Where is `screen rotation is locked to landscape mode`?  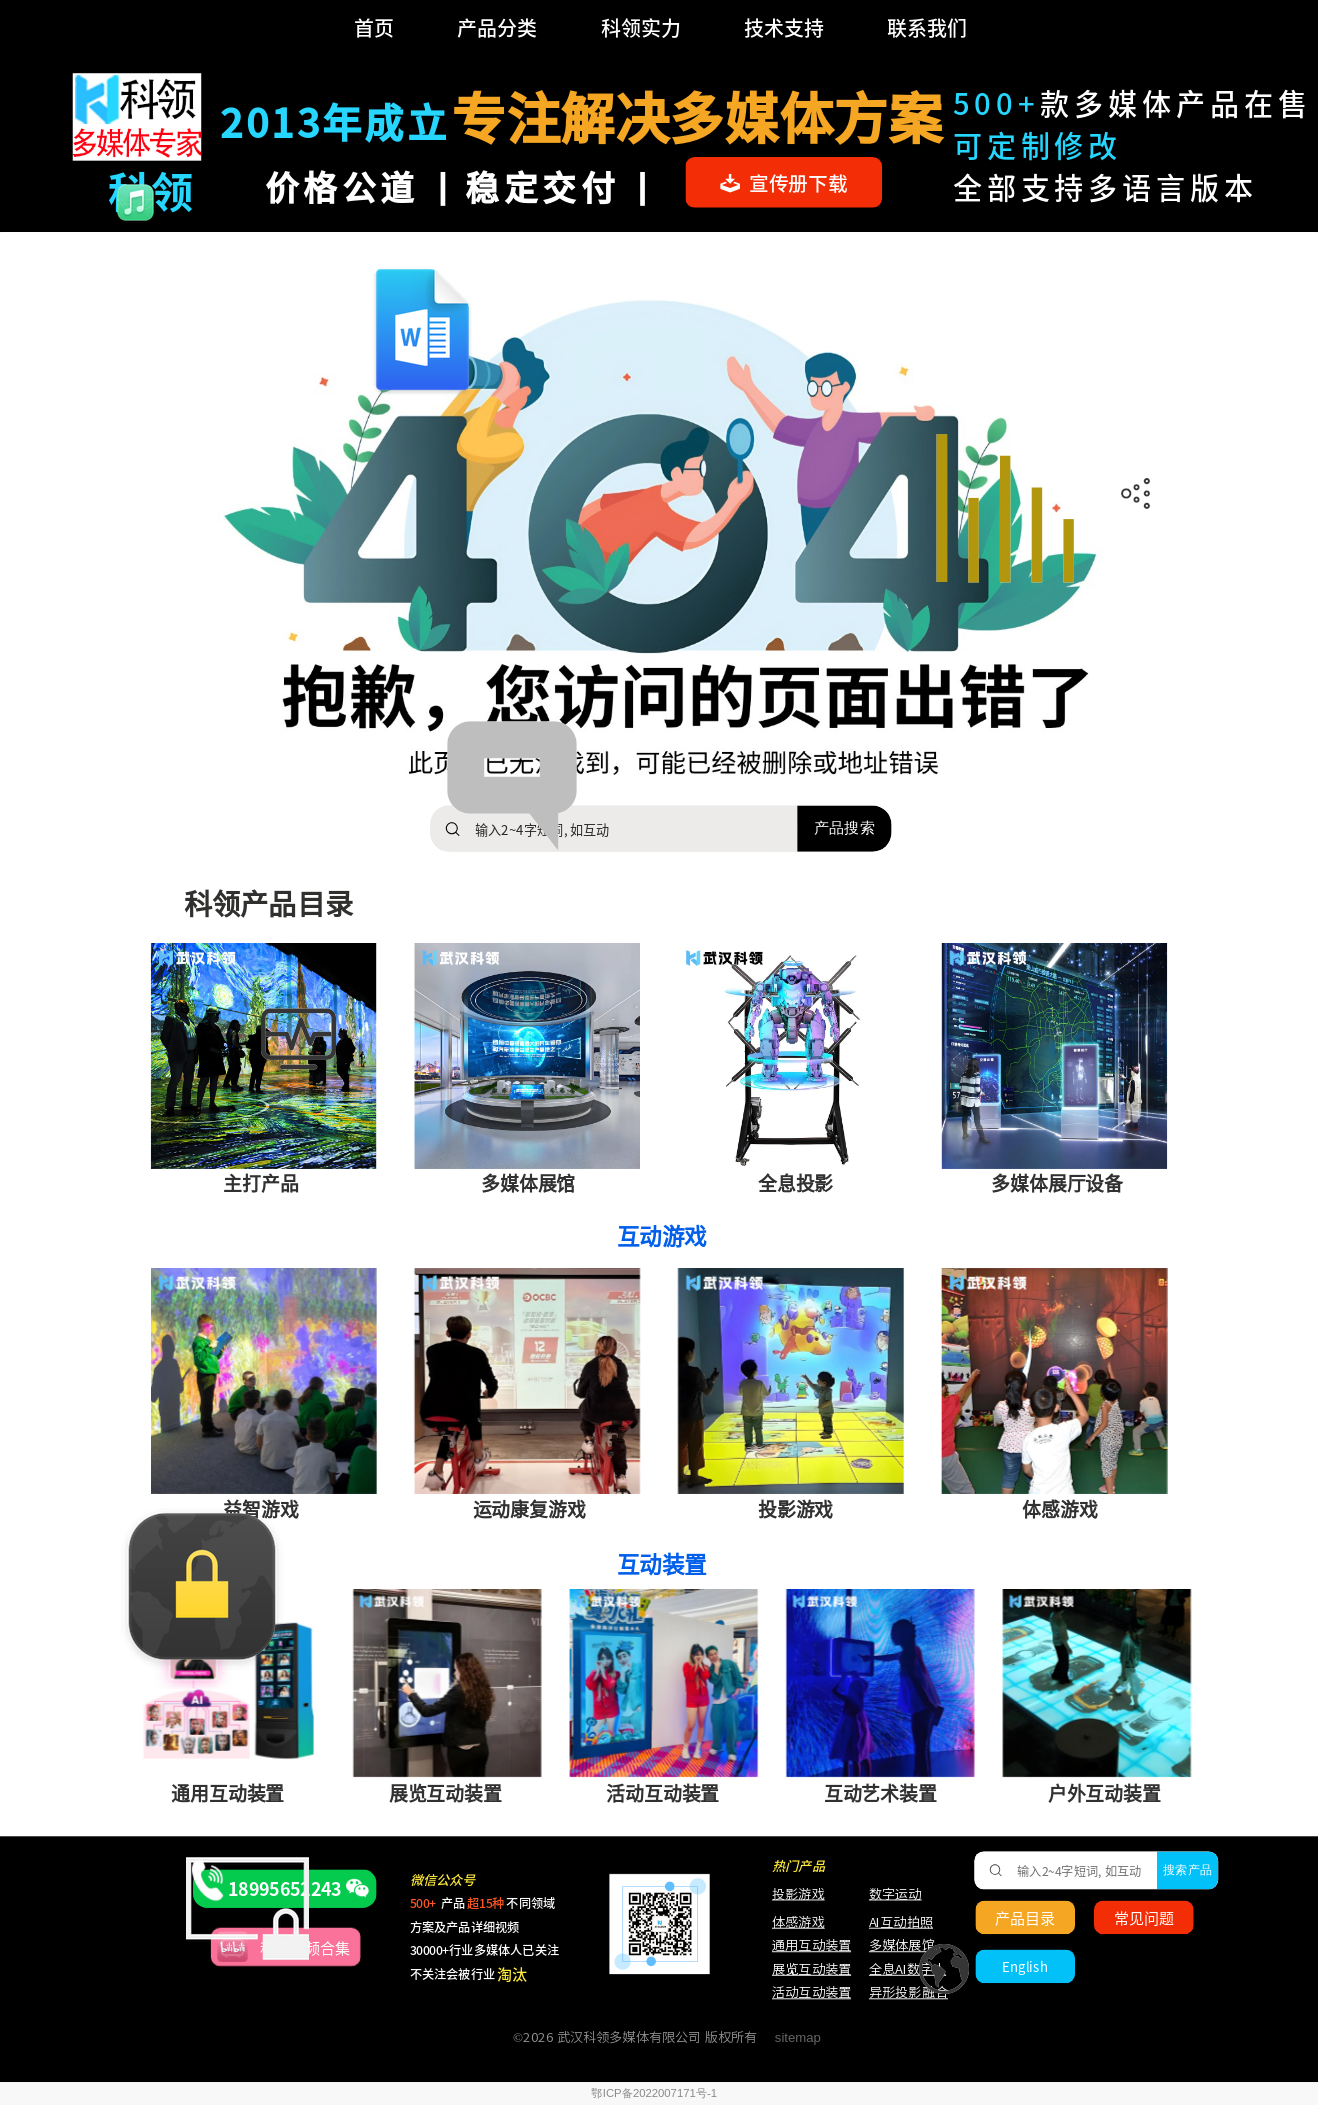 screen rotation is locked to landscape mode is located at coordinates (247, 1908).